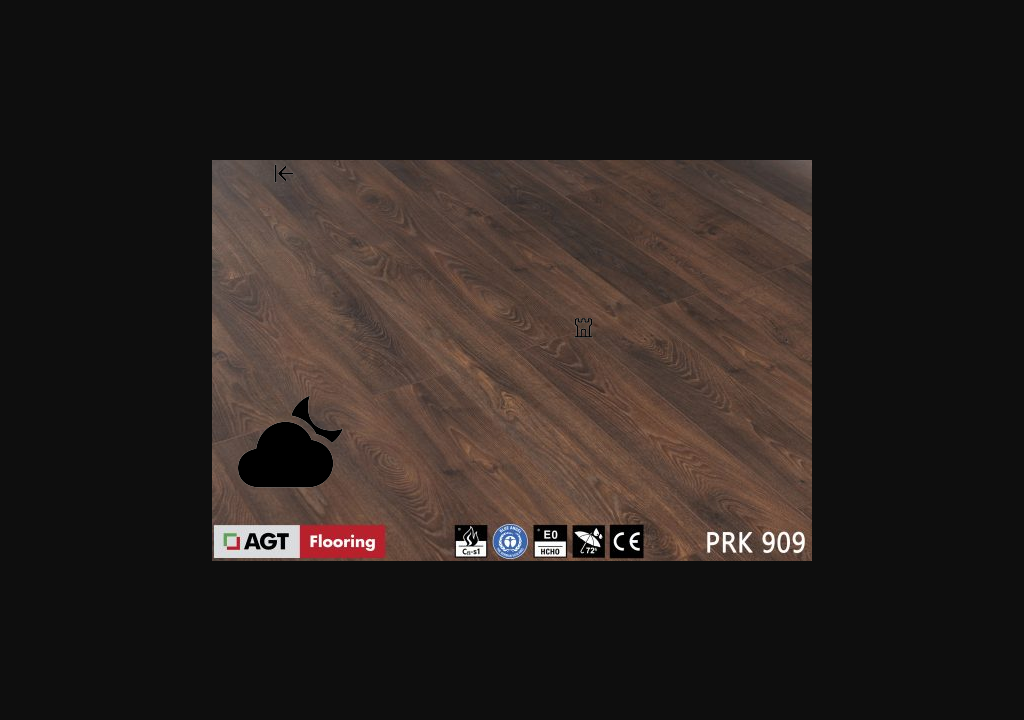  What do you see at coordinates (583, 327) in the screenshot?
I see `access castle or fortress-themed content` at bounding box center [583, 327].